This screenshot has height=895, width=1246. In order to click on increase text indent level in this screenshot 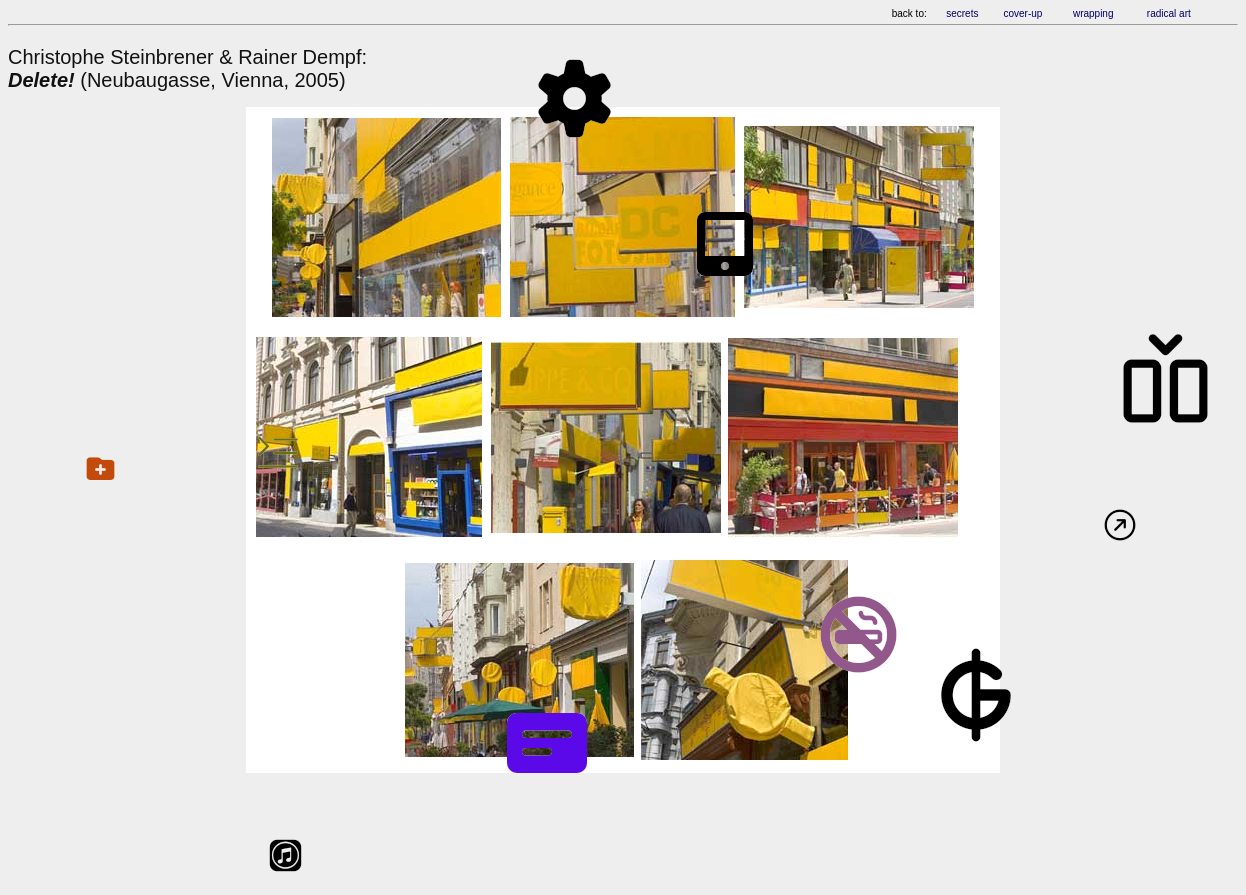, I will do `click(278, 453)`.